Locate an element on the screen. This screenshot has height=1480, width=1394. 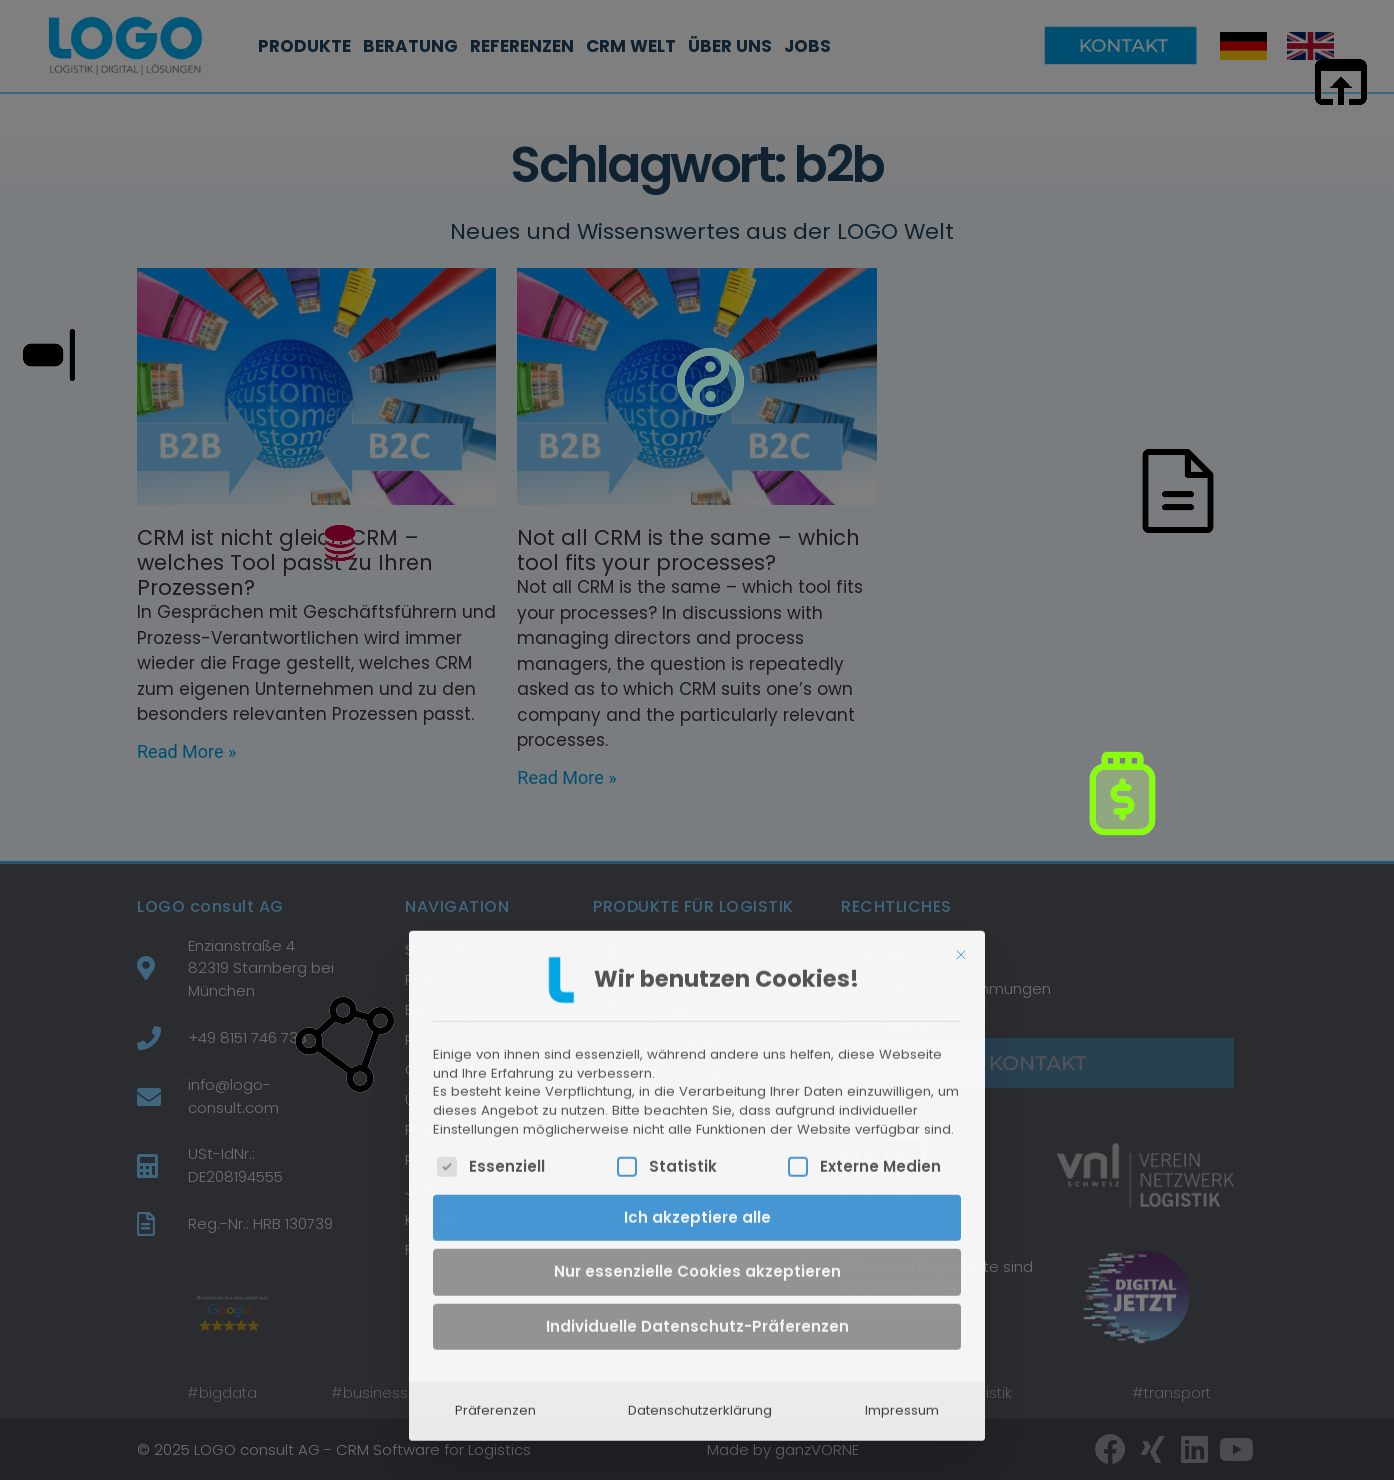
view document or text file is located at coordinates (1178, 491).